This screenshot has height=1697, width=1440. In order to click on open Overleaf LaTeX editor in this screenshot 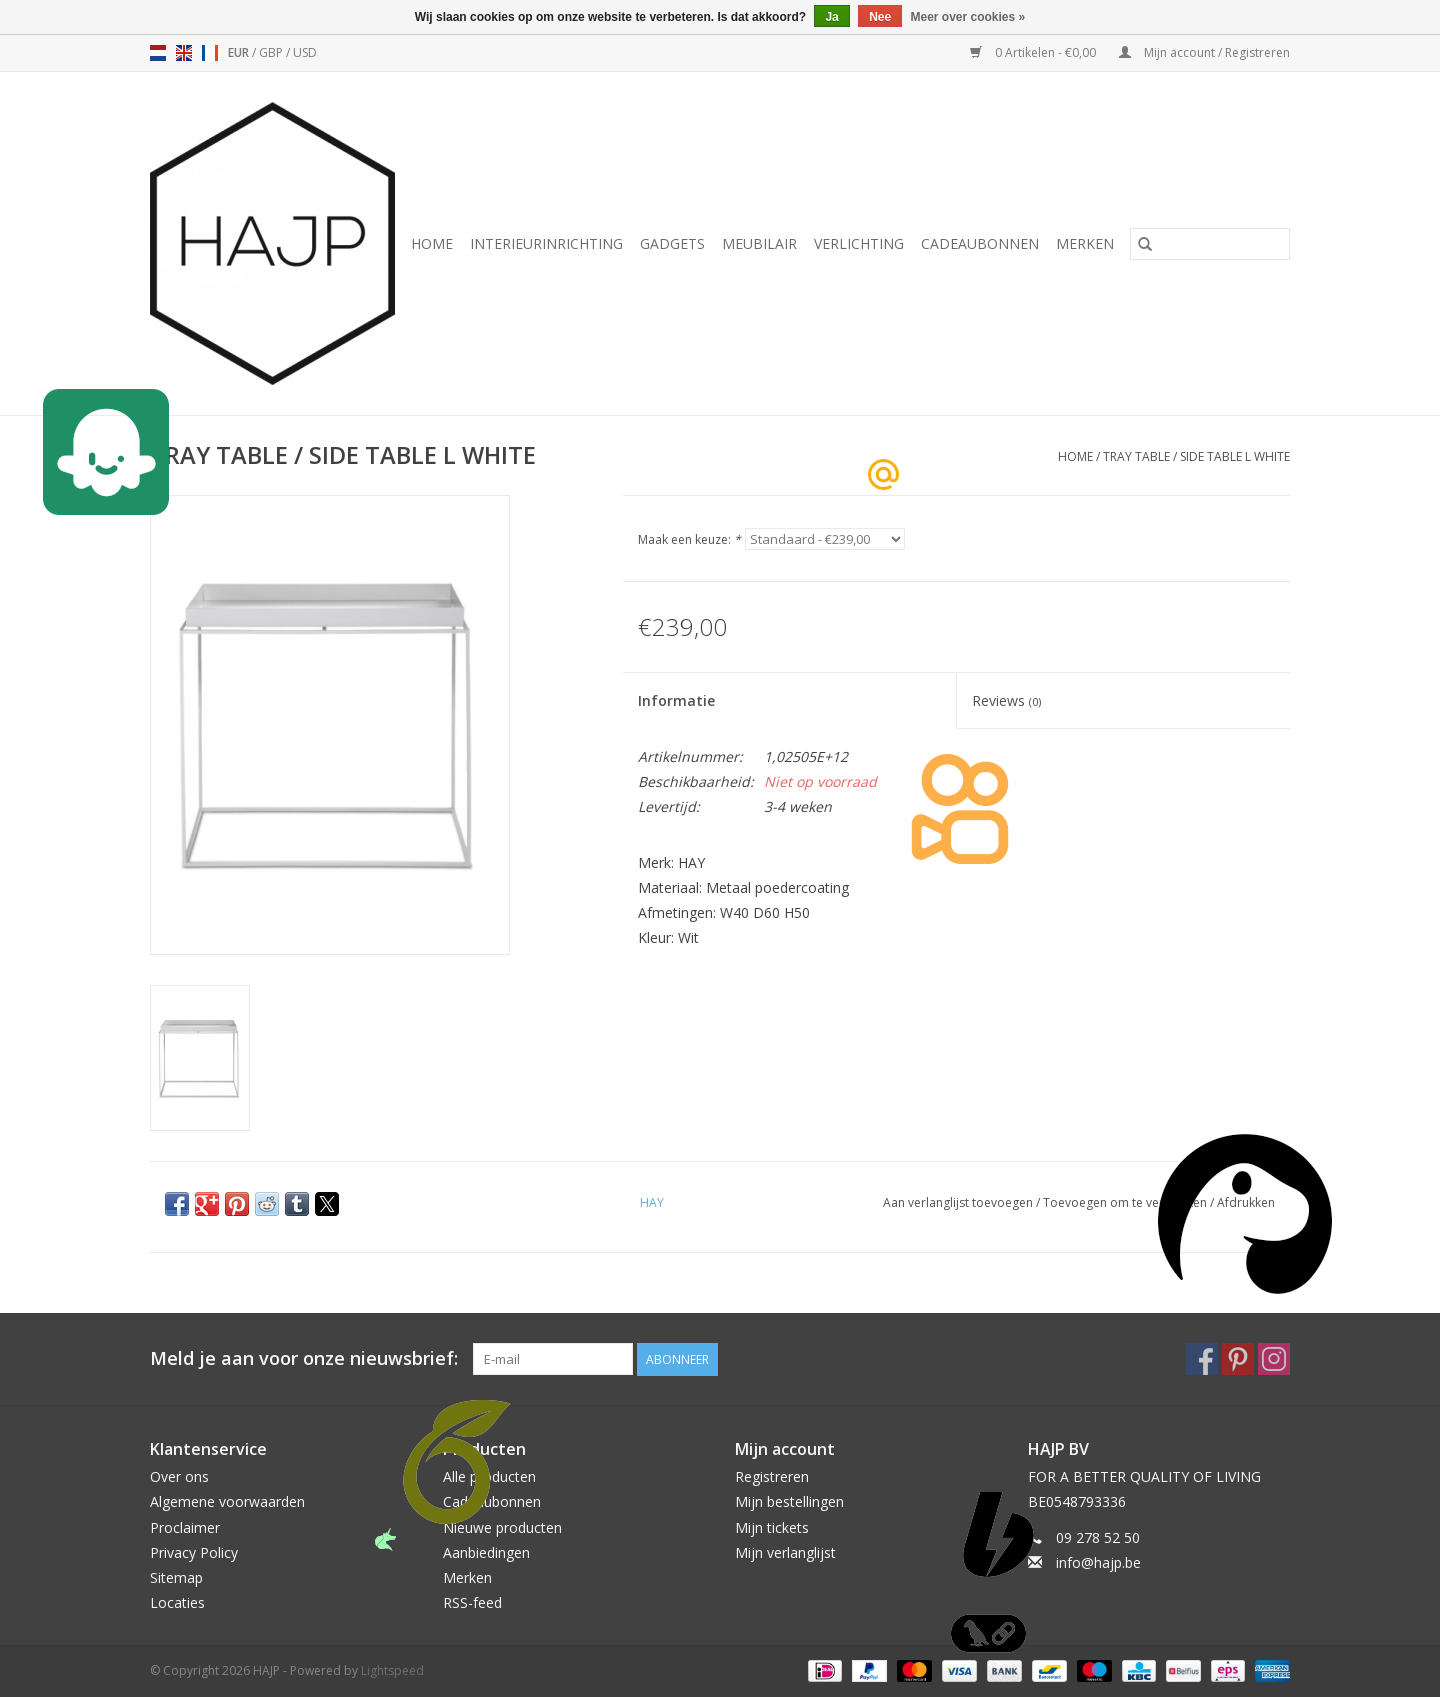, I will do `click(457, 1462)`.